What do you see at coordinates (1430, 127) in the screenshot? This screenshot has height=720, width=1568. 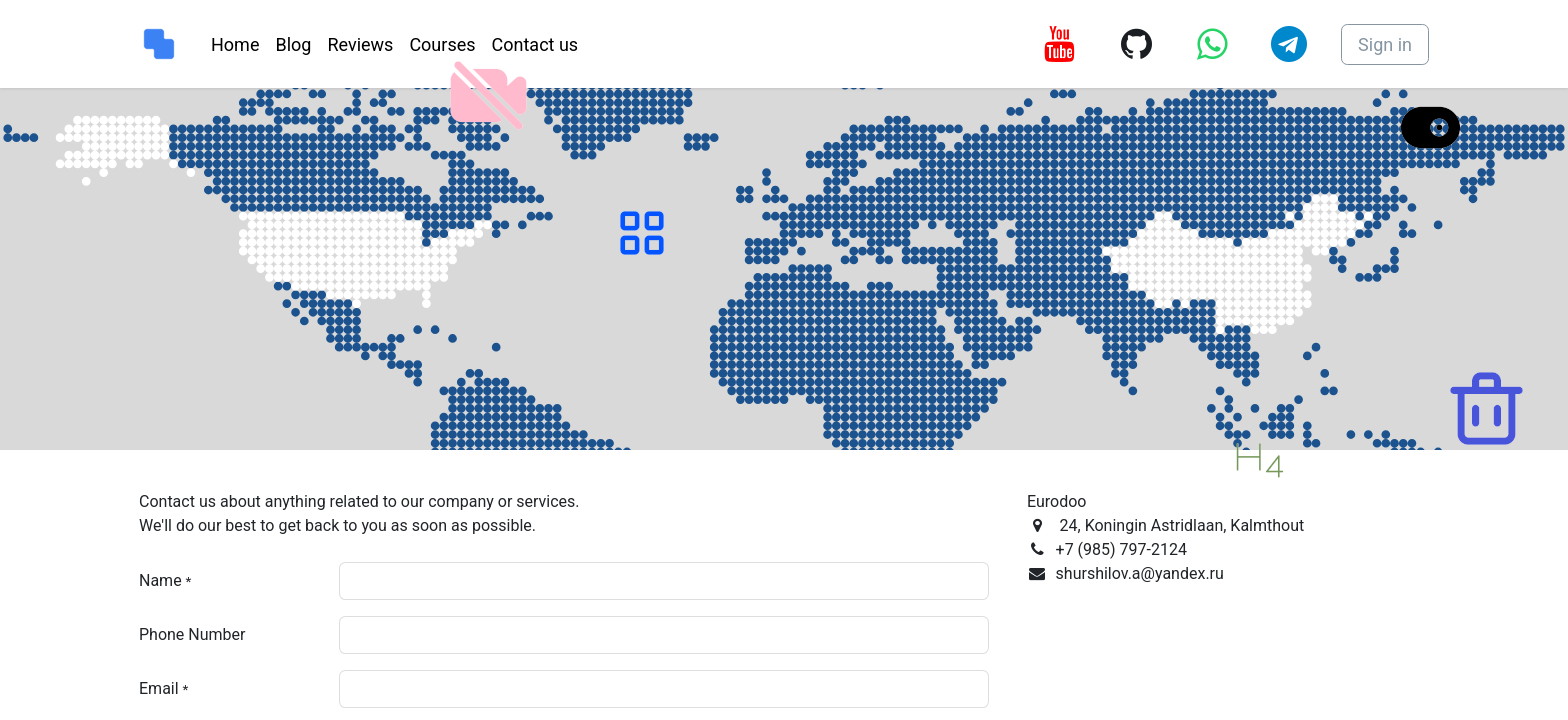 I see `toggle switch in the on/enabled position` at bounding box center [1430, 127].